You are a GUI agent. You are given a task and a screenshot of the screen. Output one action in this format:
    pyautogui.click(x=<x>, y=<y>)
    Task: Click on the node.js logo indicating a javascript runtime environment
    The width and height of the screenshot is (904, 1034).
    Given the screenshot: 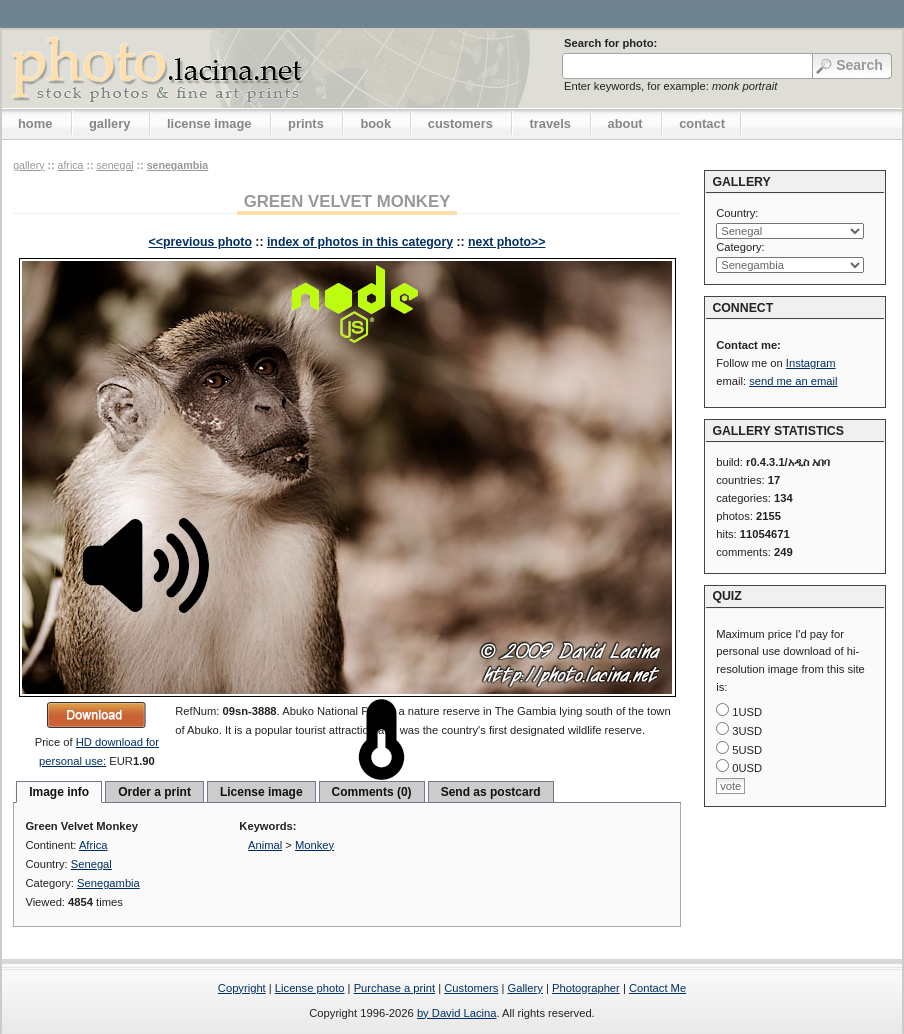 What is the action you would take?
    pyautogui.click(x=355, y=304)
    